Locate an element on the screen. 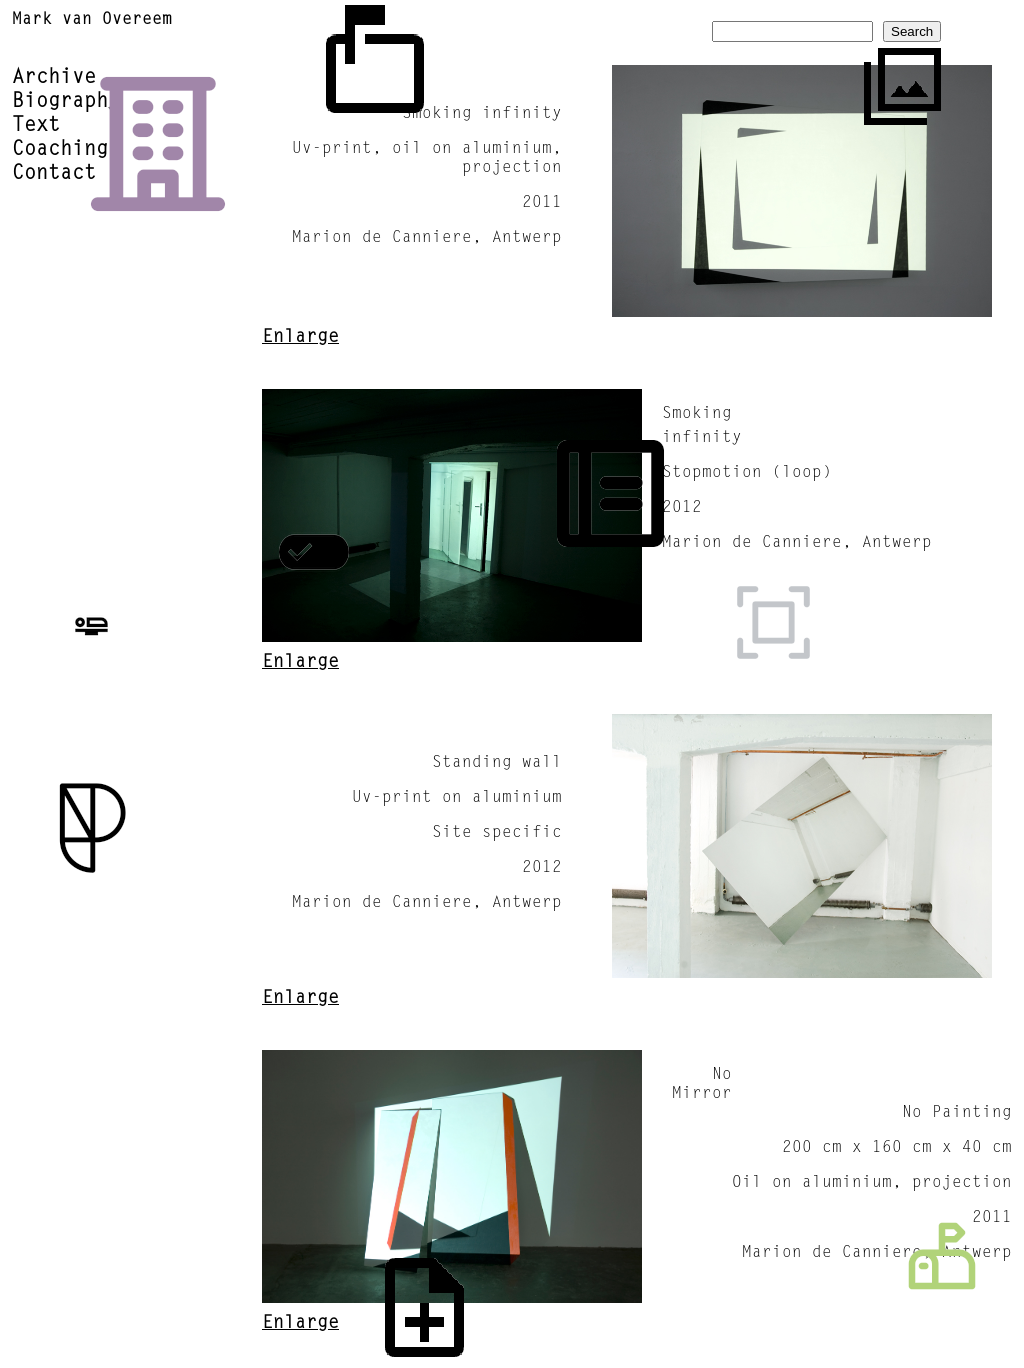 Image resolution: width=1024 pixels, height=1368 pixels. select flat bed seat option for flight is located at coordinates (91, 625).